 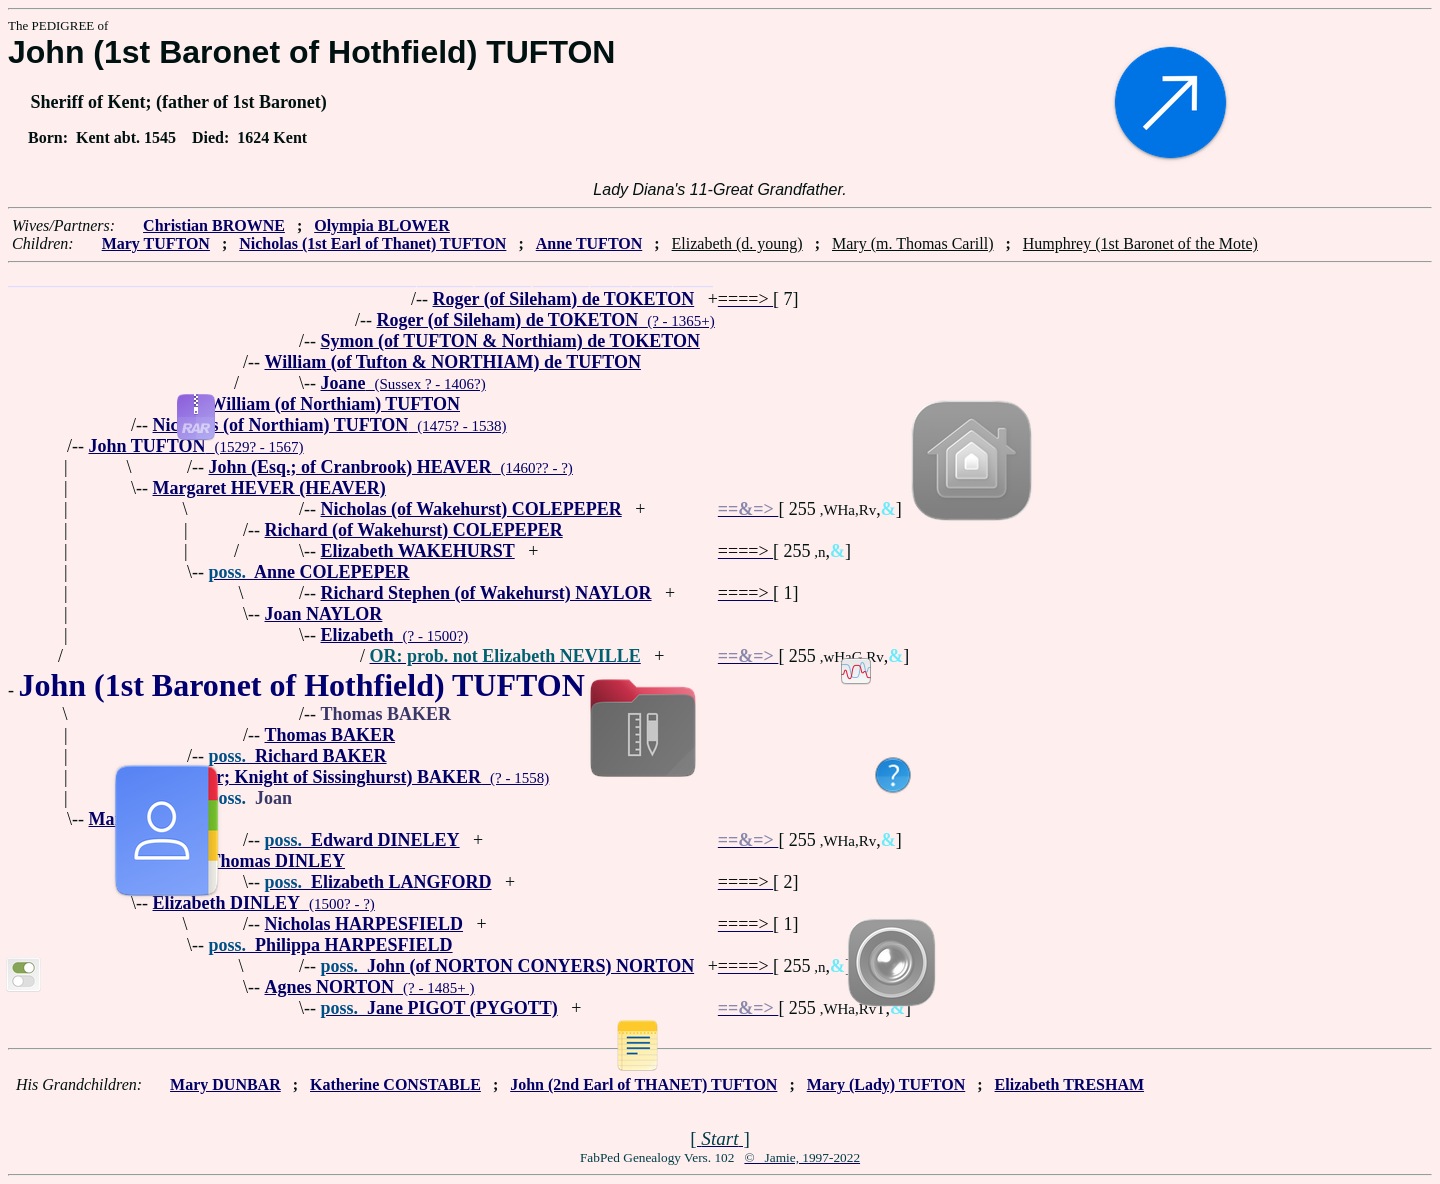 What do you see at coordinates (893, 775) in the screenshot?
I see `open help documentation` at bounding box center [893, 775].